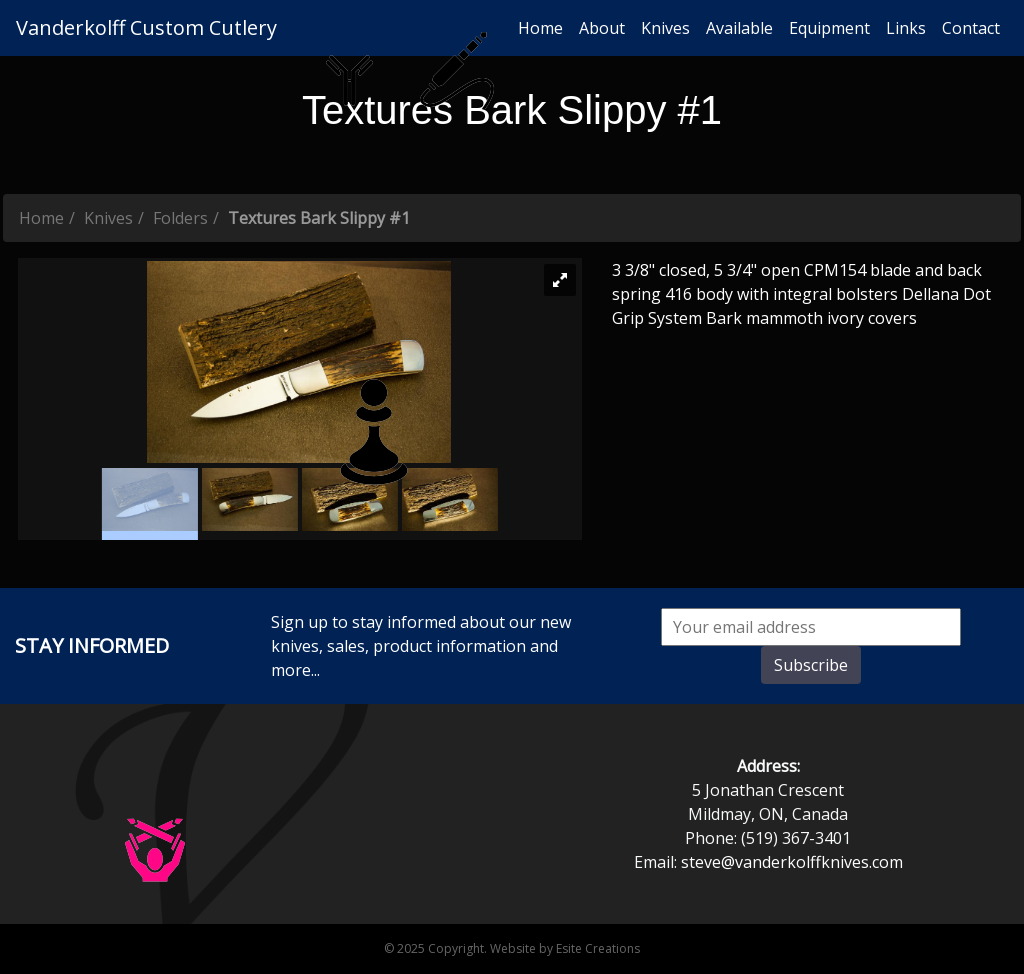  I want to click on start a new chess game, so click(374, 432).